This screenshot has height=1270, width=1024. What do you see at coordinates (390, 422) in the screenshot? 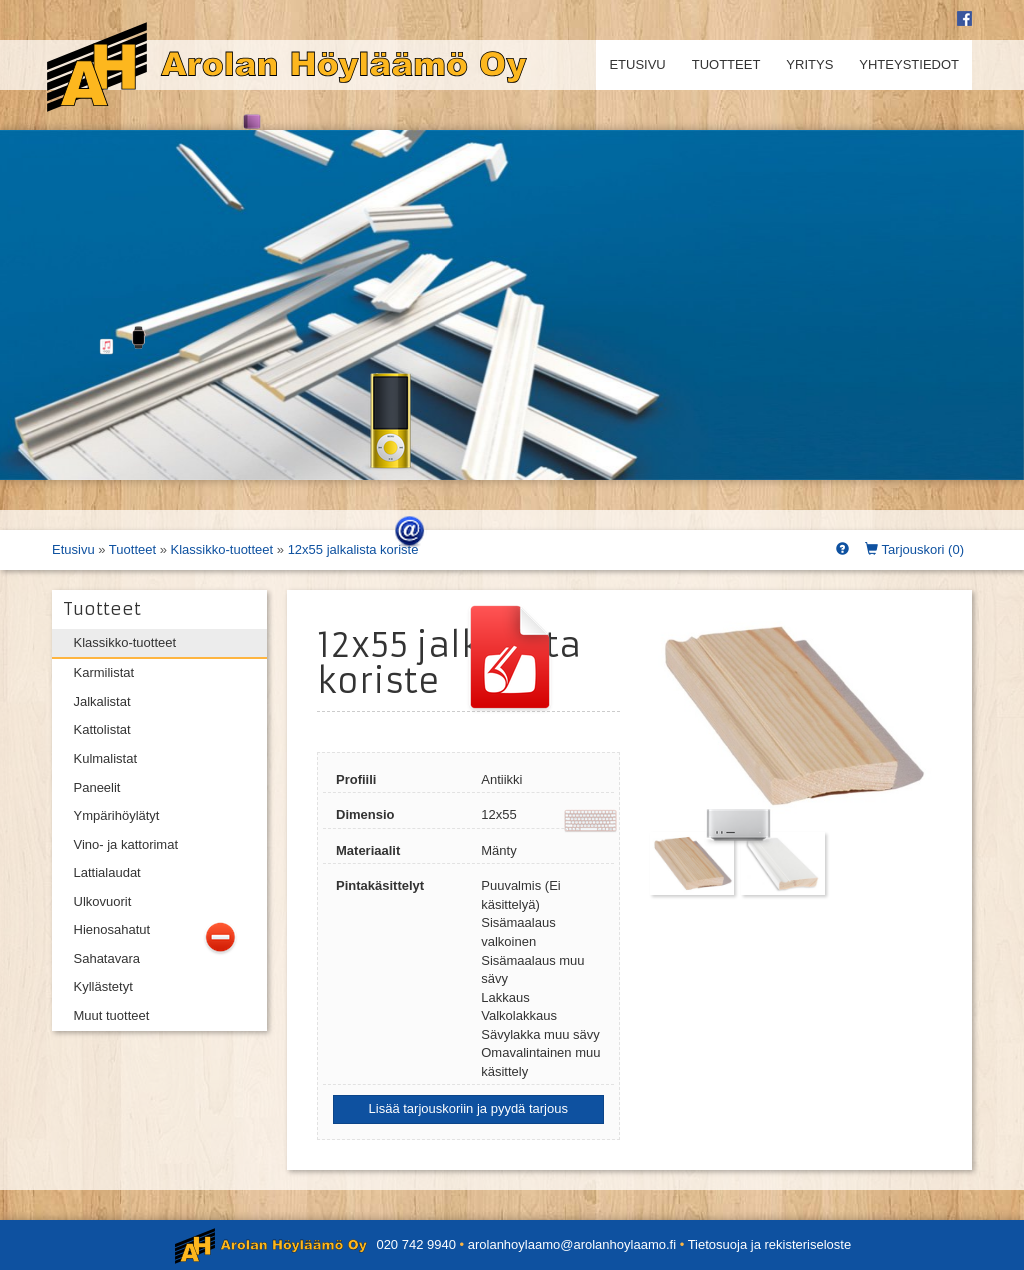
I see `iPod nano device connected` at bounding box center [390, 422].